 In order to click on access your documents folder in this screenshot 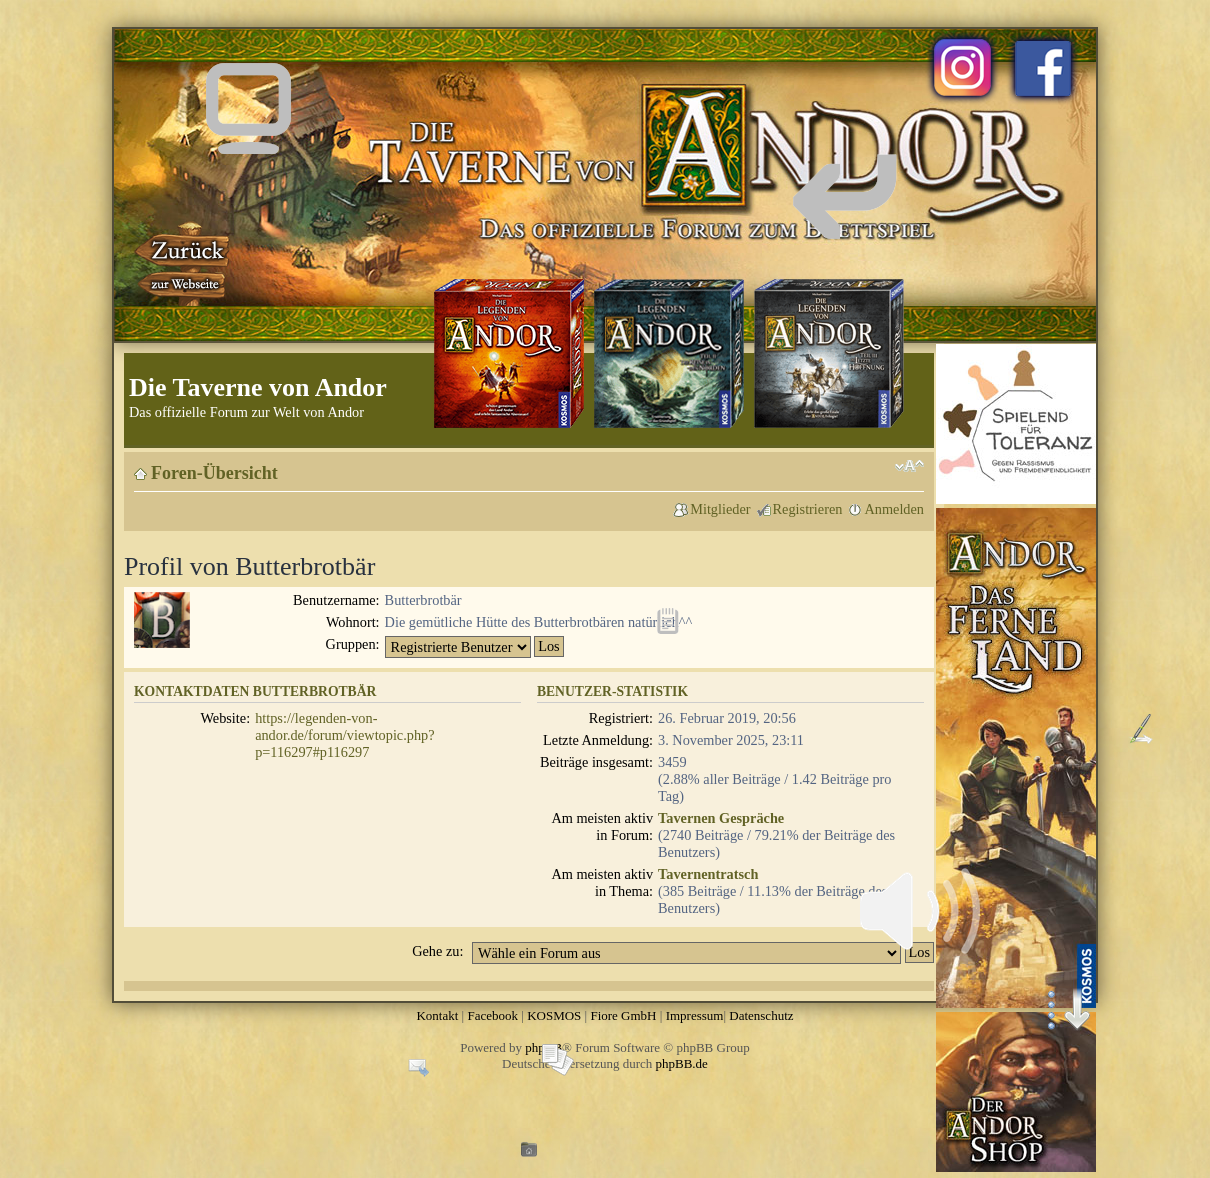, I will do `click(558, 1060)`.